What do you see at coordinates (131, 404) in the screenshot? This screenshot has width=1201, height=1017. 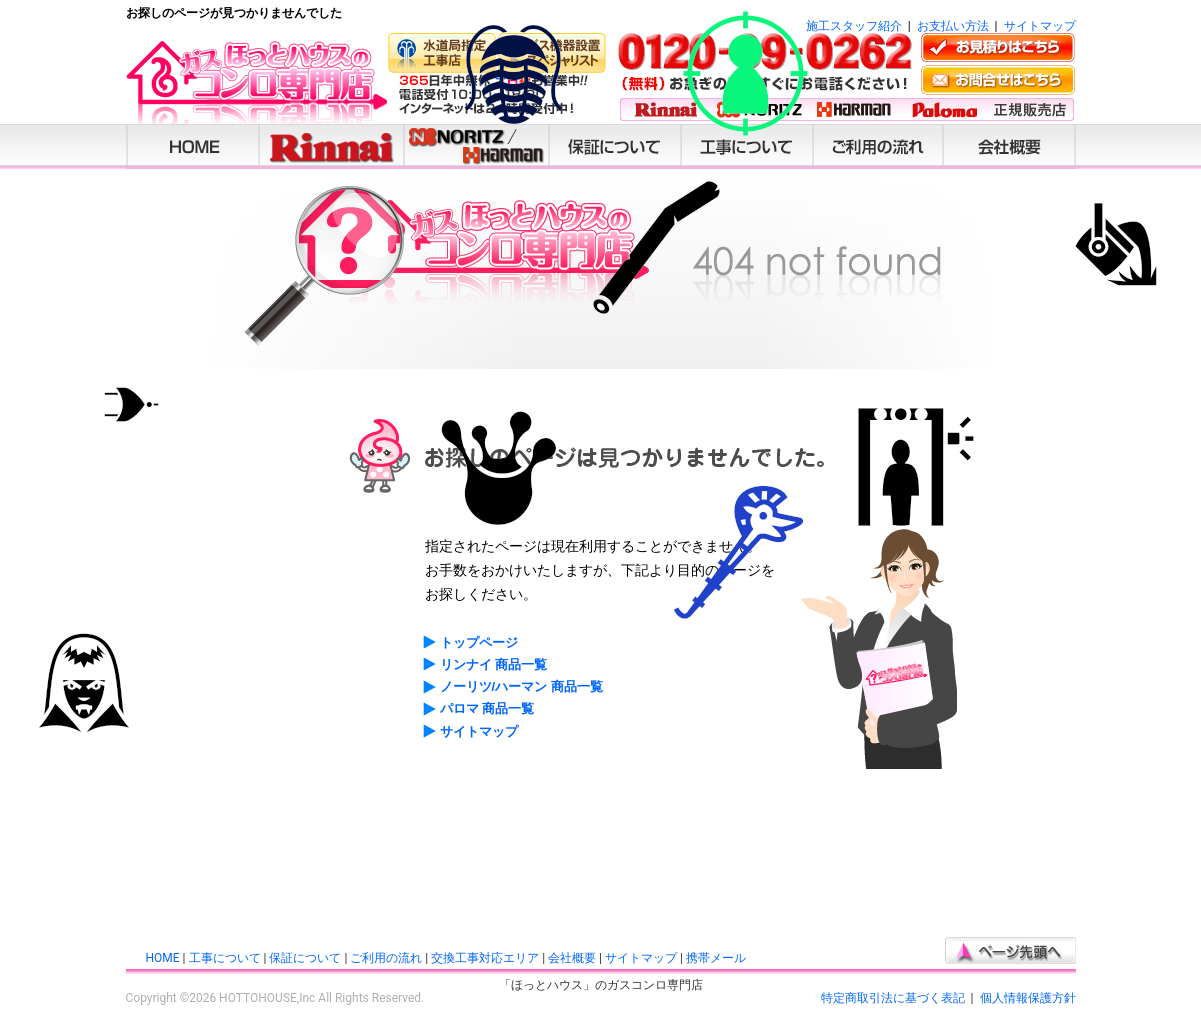 I see `represents a NOR logic gate in circuit design` at bounding box center [131, 404].